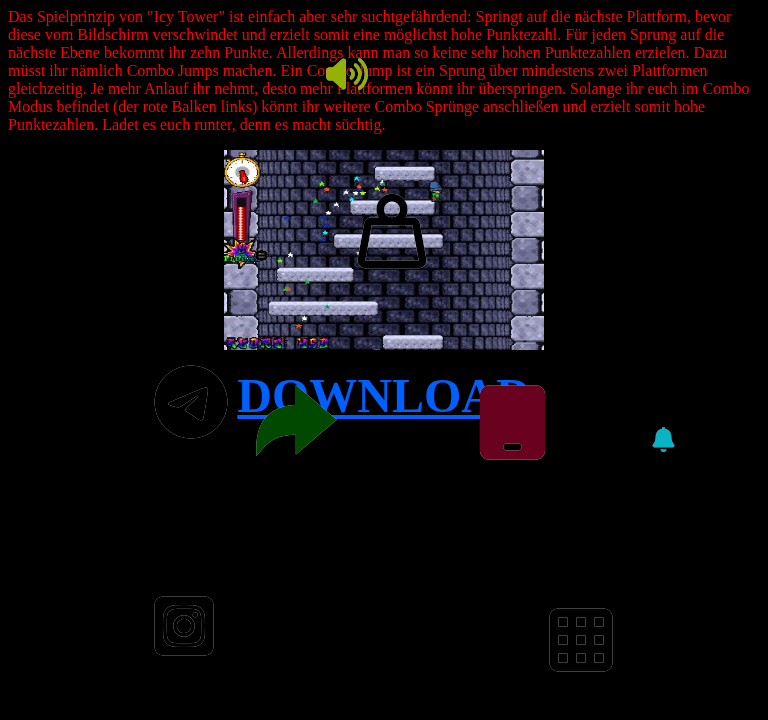 This screenshot has width=768, height=720. Describe the element at coordinates (296, 420) in the screenshot. I see `share or forward content` at that location.